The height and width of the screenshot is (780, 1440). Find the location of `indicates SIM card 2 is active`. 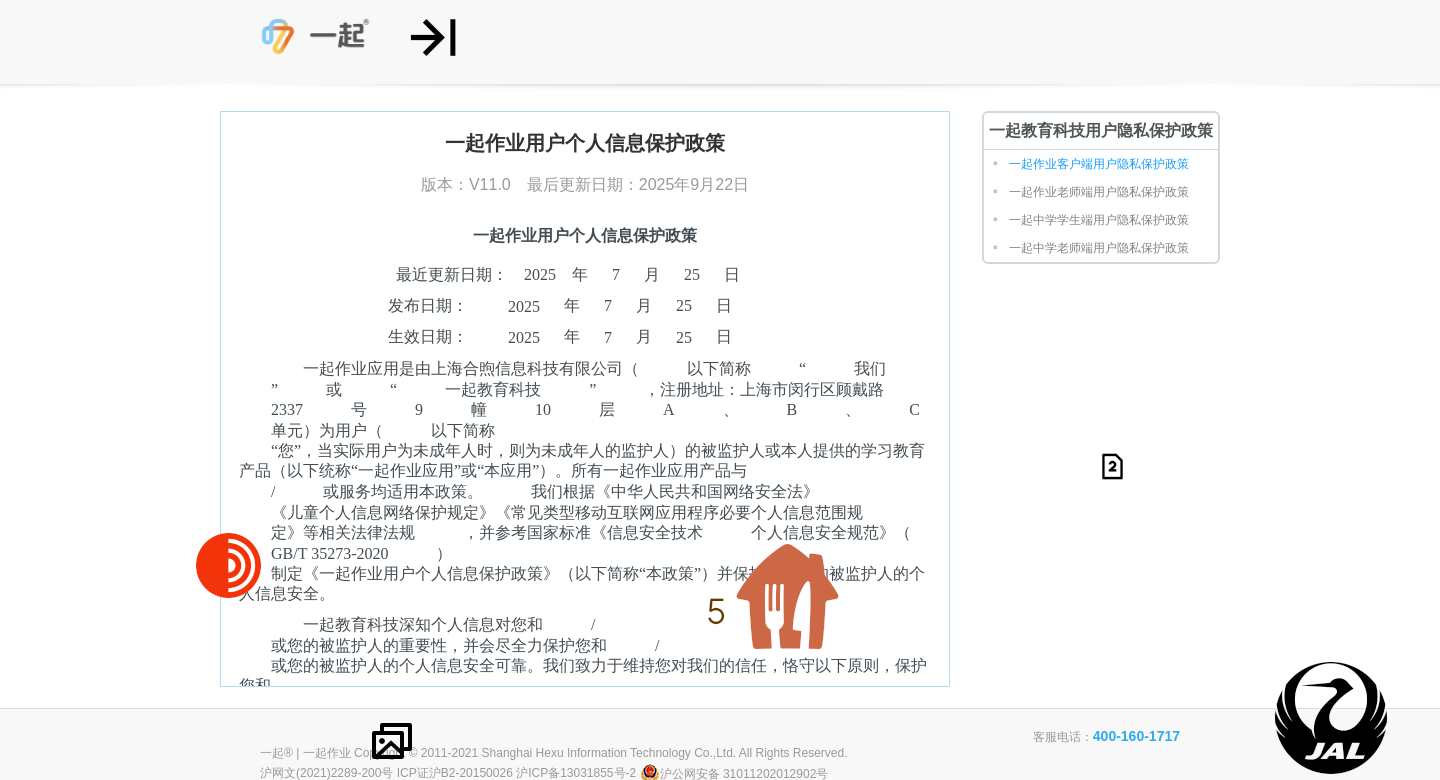

indicates SIM card 2 is active is located at coordinates (1112, 466).